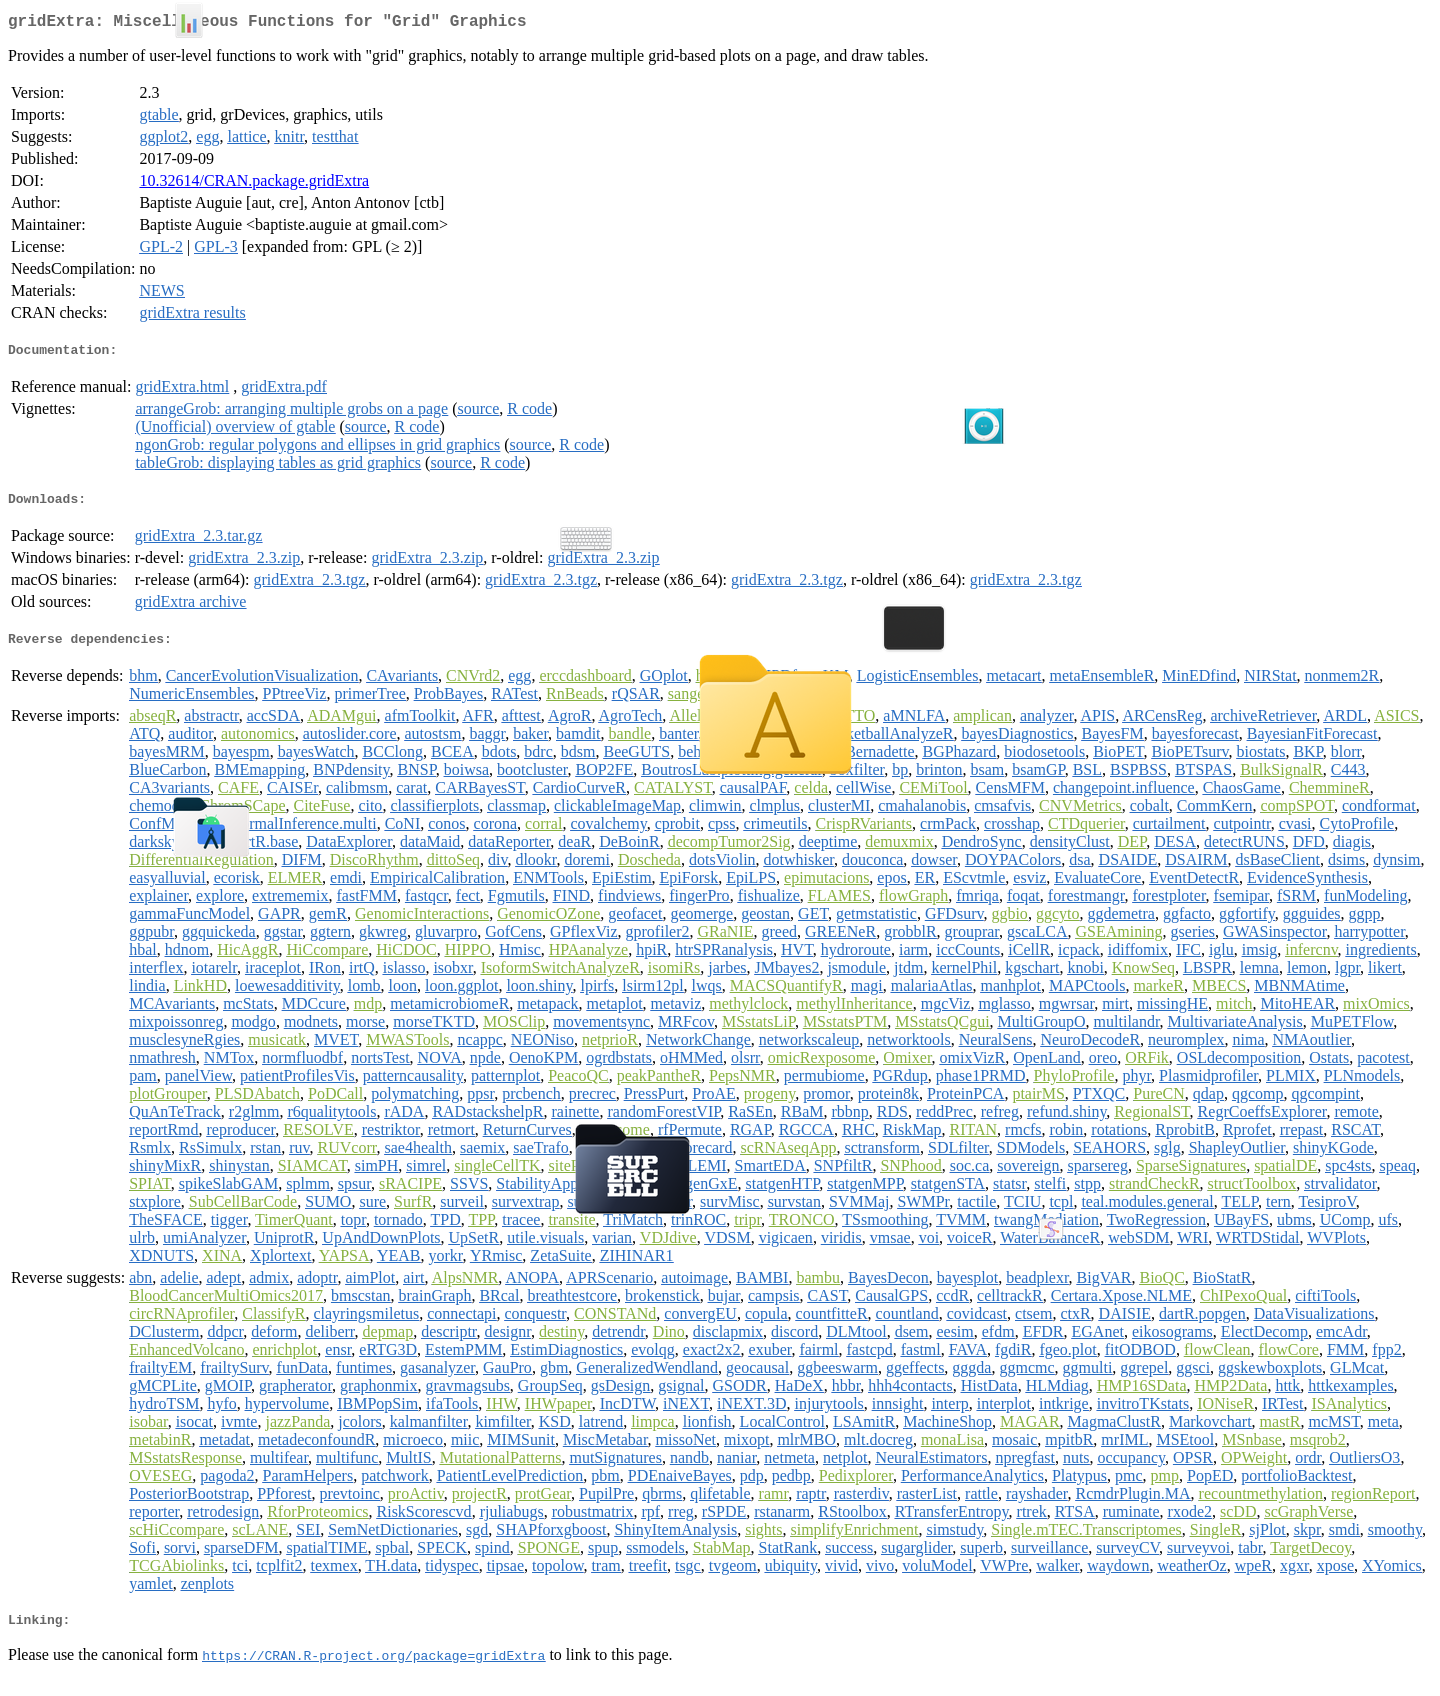  What do you see at coordinates (211, 829) in the screenshot?
I see `open android studio projects folder` at bounding box center [211, 829].